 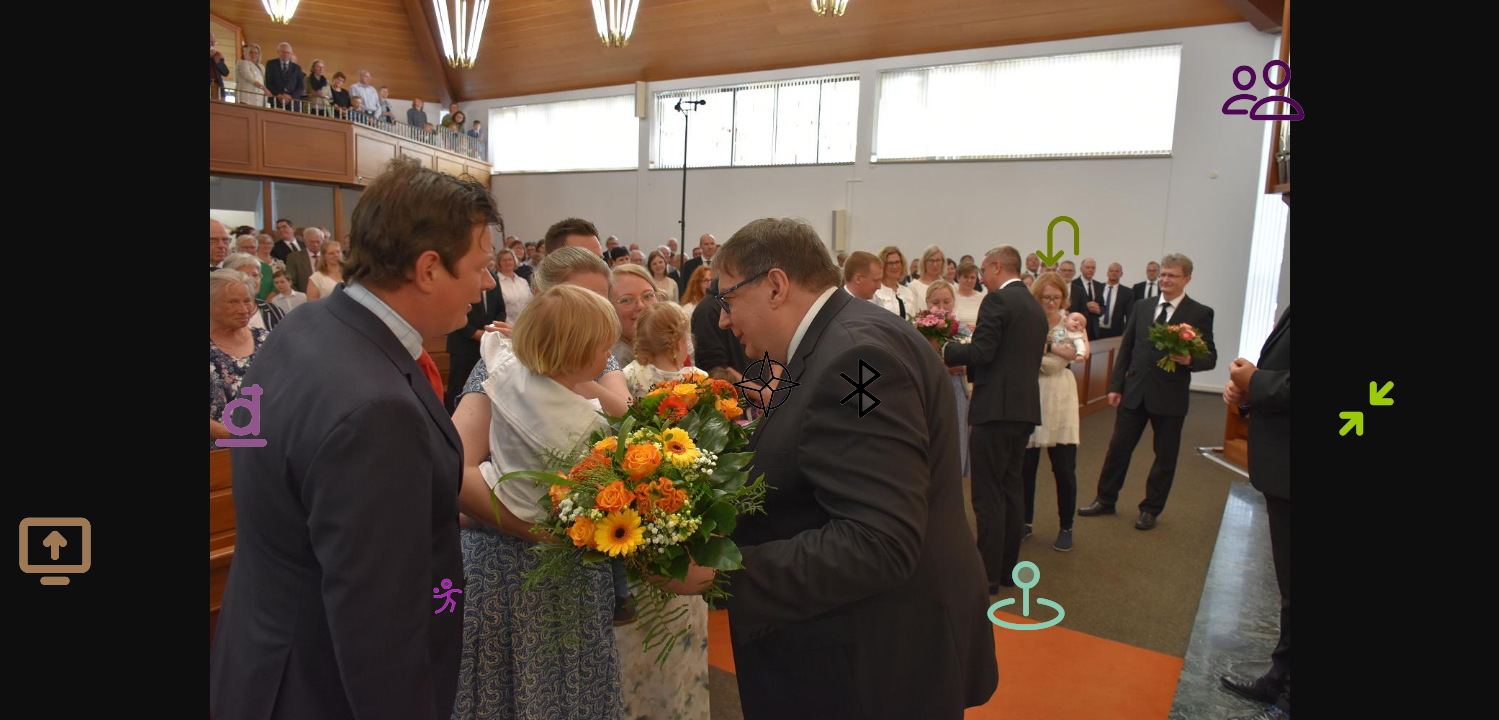 I want to click on indicates Vietnamese dong currency, so click(x=241, y=417).